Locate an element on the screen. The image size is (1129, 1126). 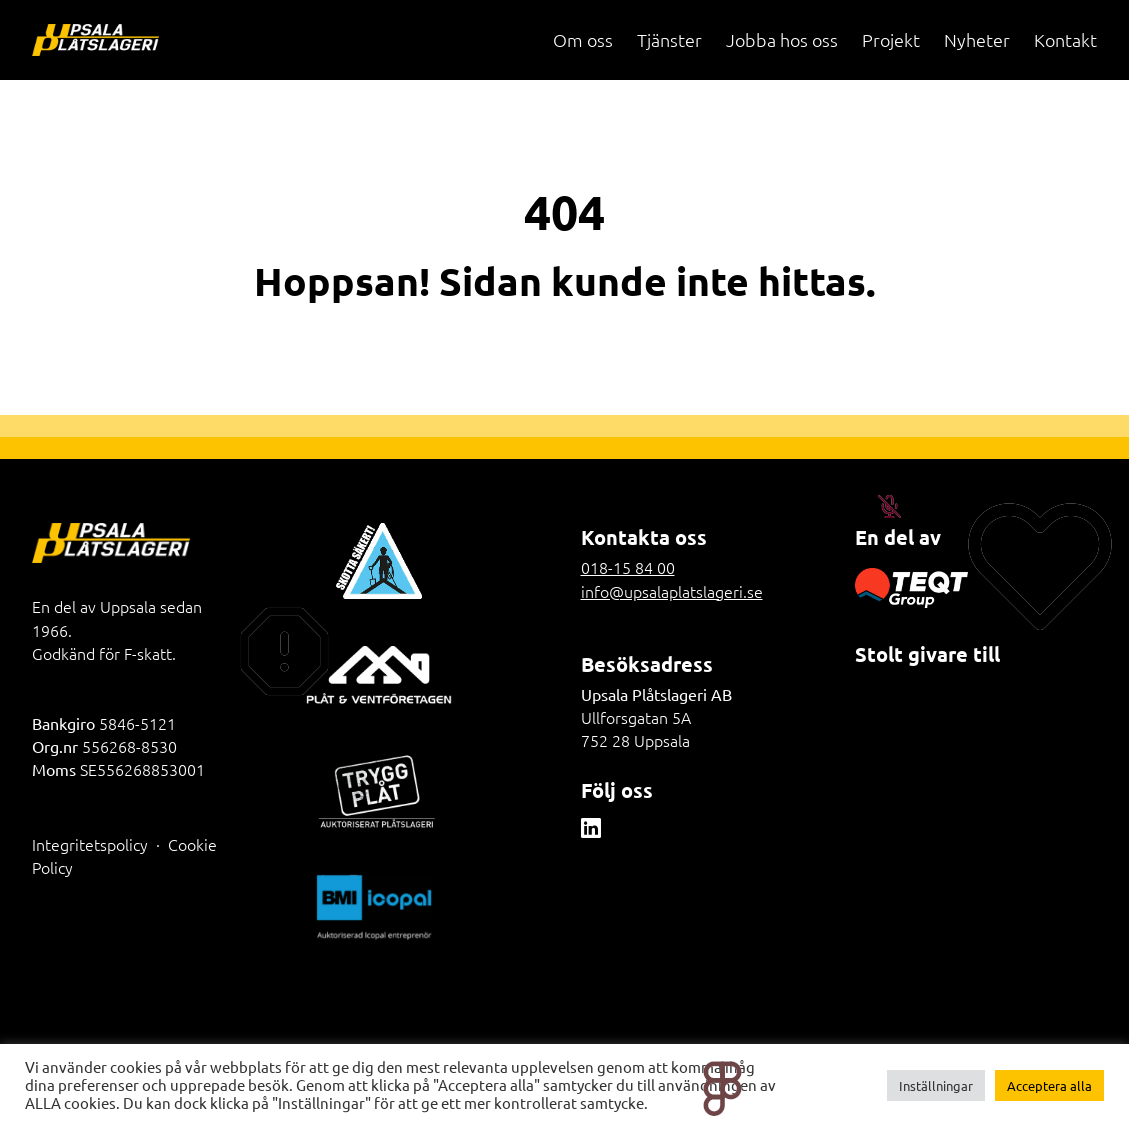
open figma design tool is located at coordinates (722, 1087).